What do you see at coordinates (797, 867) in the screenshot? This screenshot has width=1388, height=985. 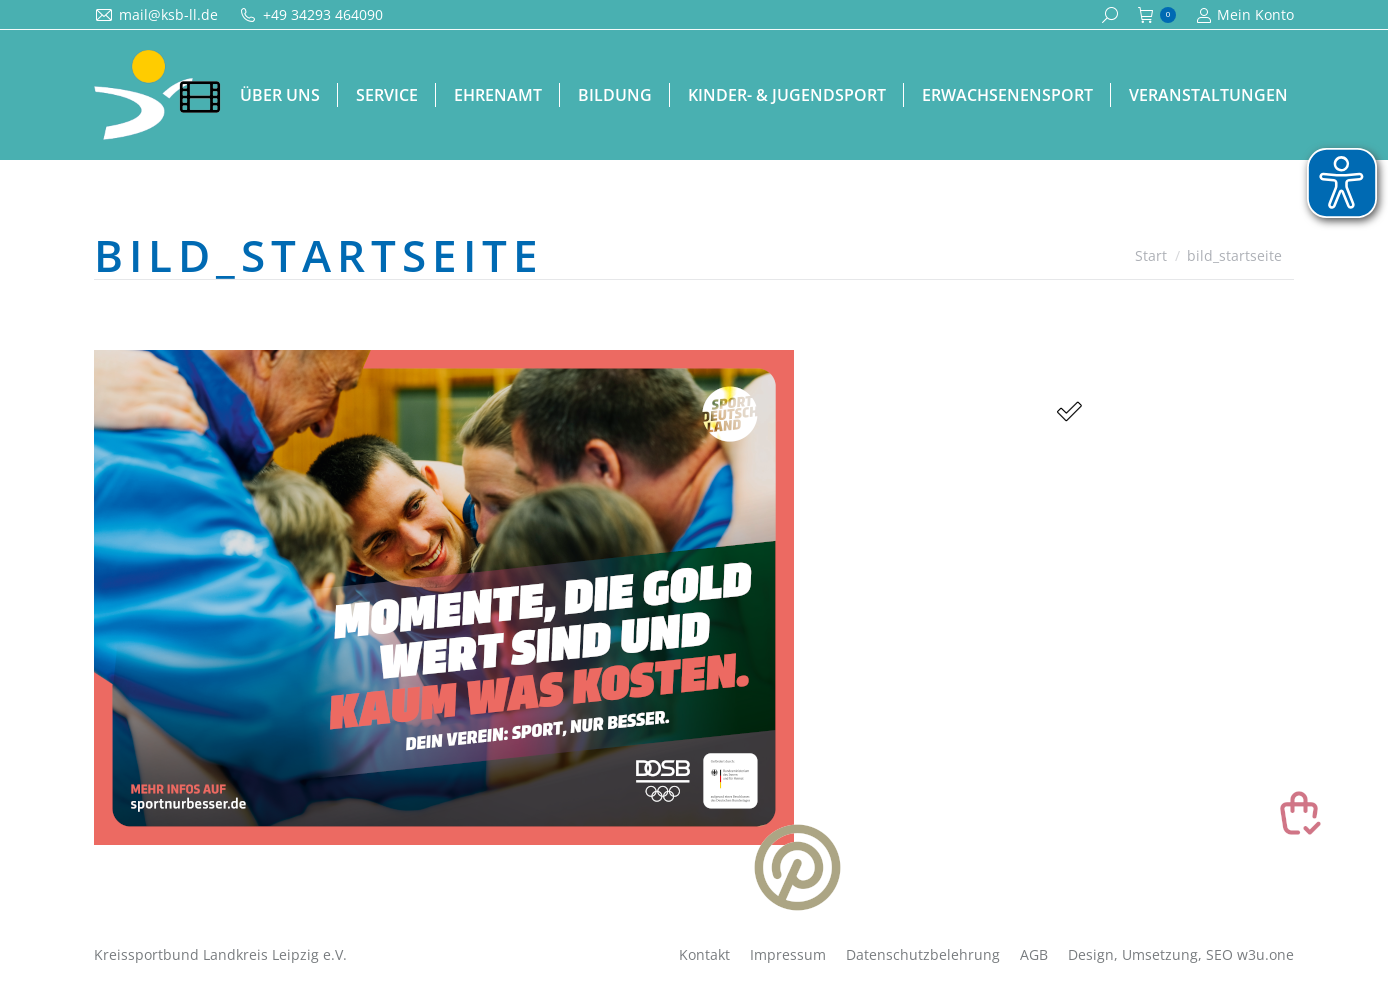 I see `share to Pinterest` at bounding box center [797, 867].